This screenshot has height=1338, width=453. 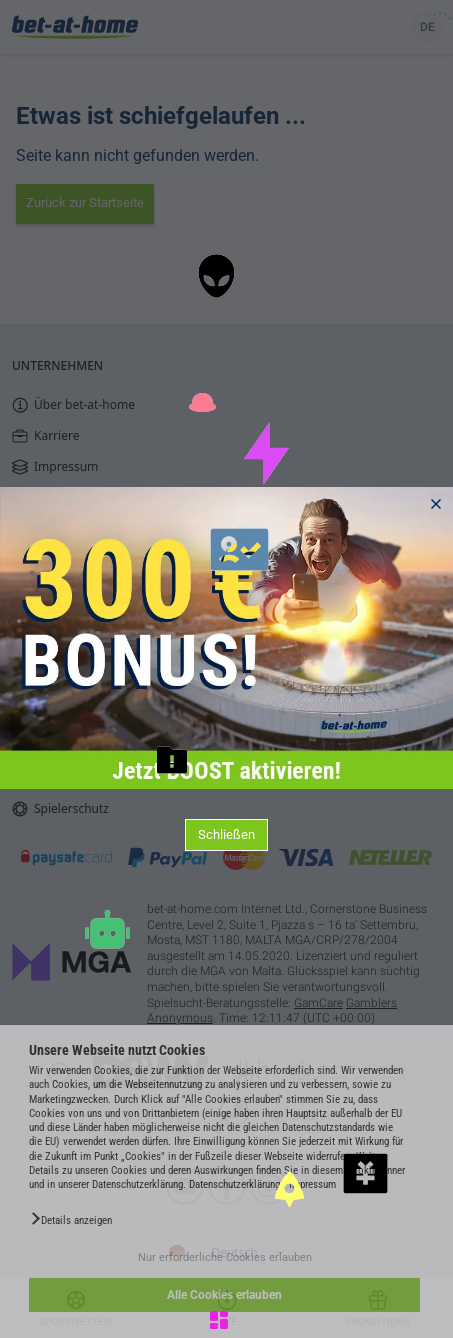 What do you see at coordinates (202, 402) in the screenshot?
I see `open Alfred app` at bounding box center [202, 402].